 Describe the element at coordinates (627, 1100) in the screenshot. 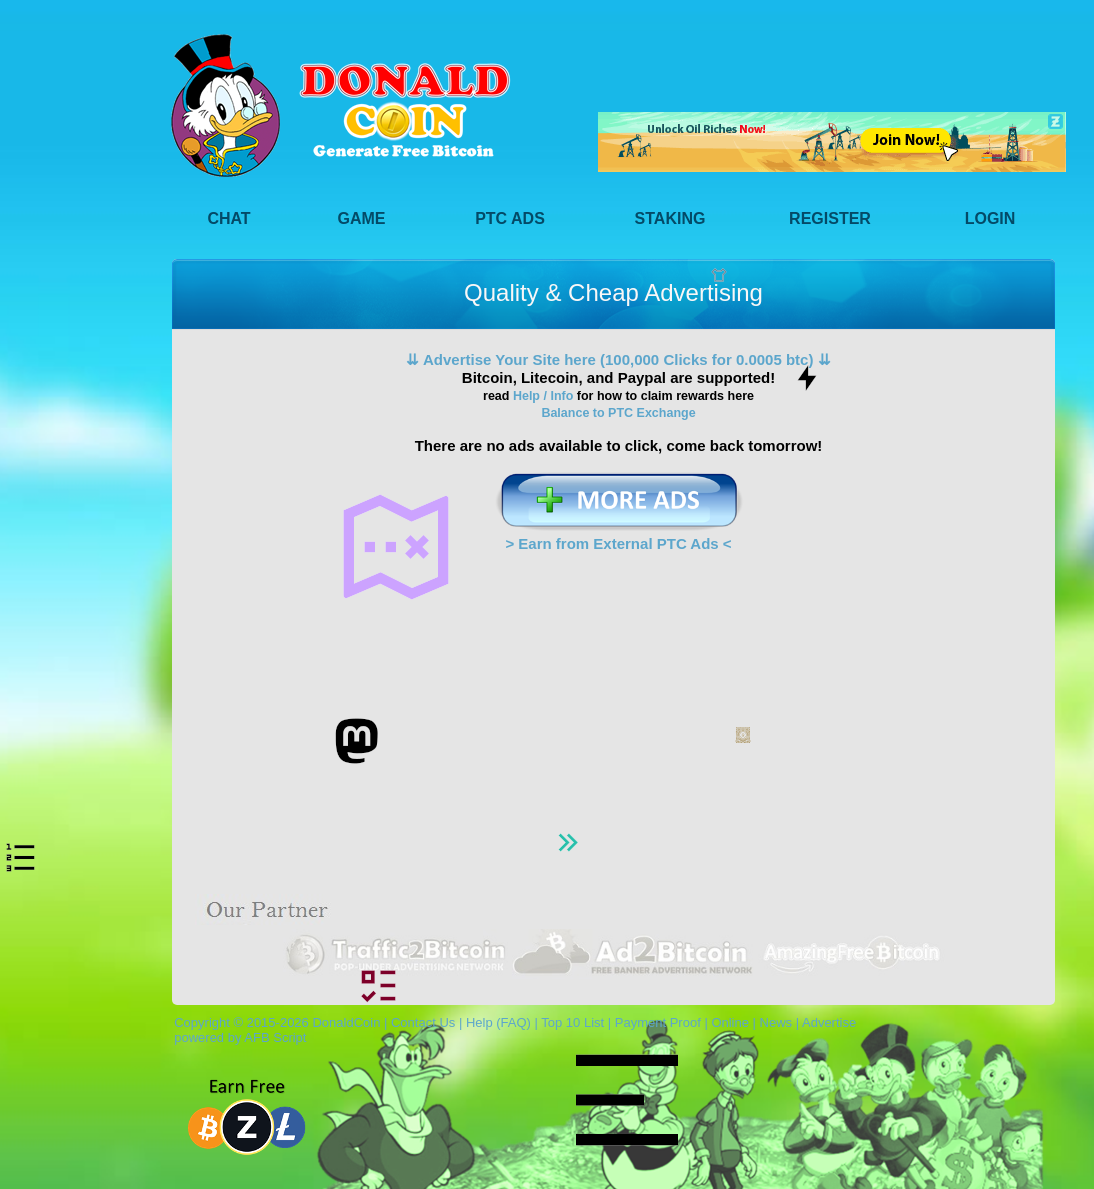

I see `open navigation menu` at that location.